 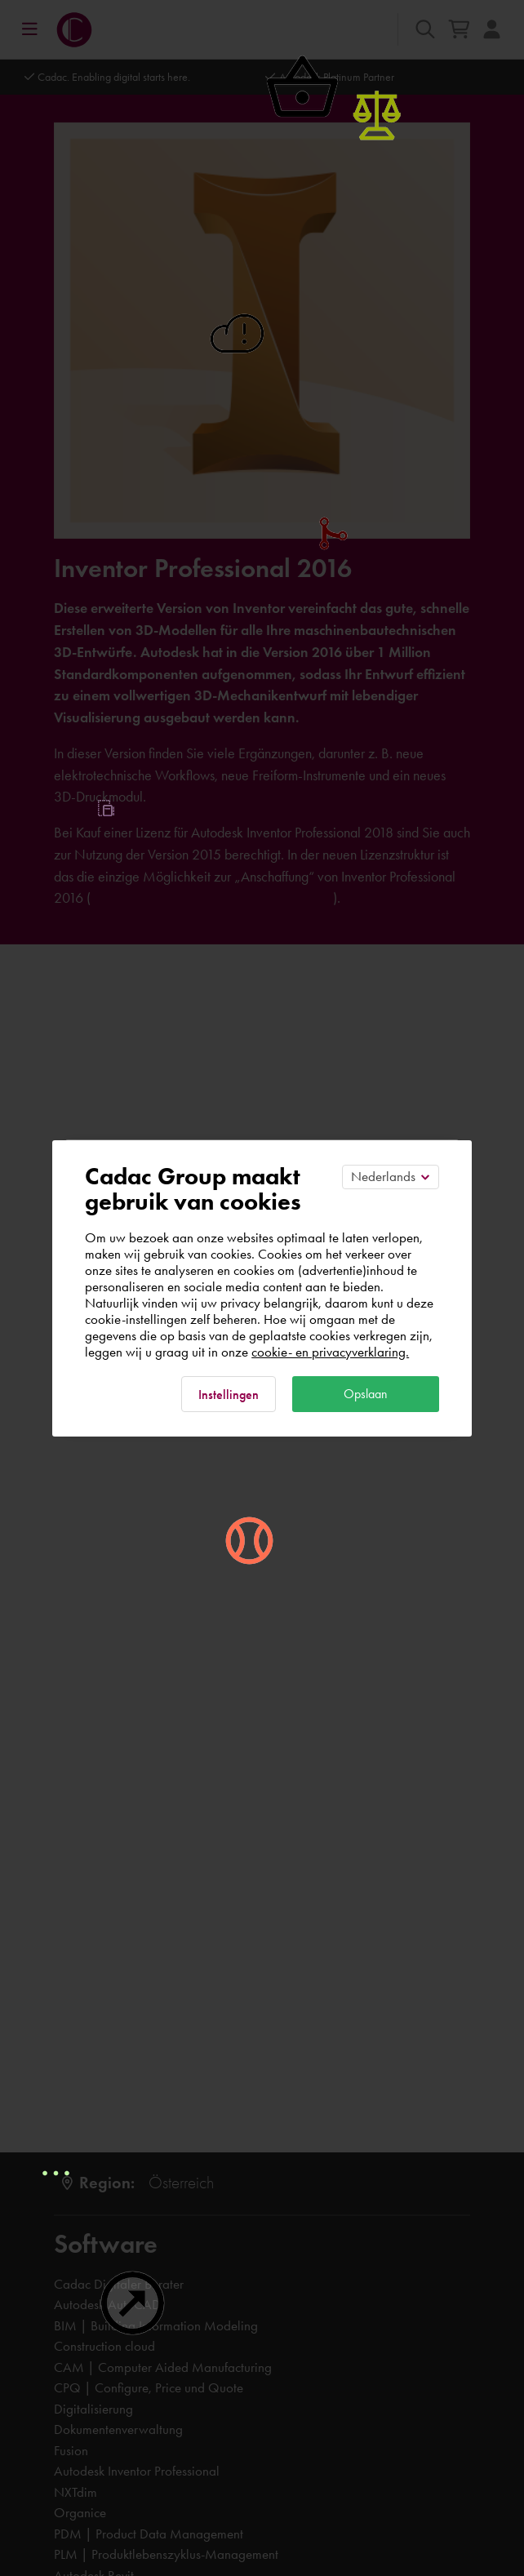 I want to click on create a new notebook from template, so click(x=106, y=808).